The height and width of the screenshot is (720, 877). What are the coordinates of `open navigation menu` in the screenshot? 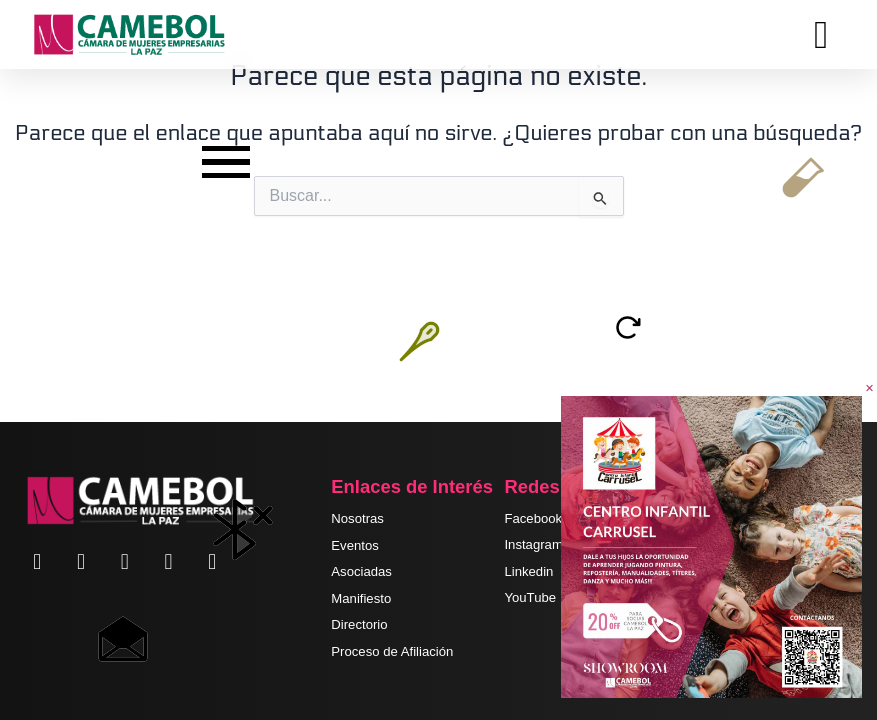 It's located at (226, 162).